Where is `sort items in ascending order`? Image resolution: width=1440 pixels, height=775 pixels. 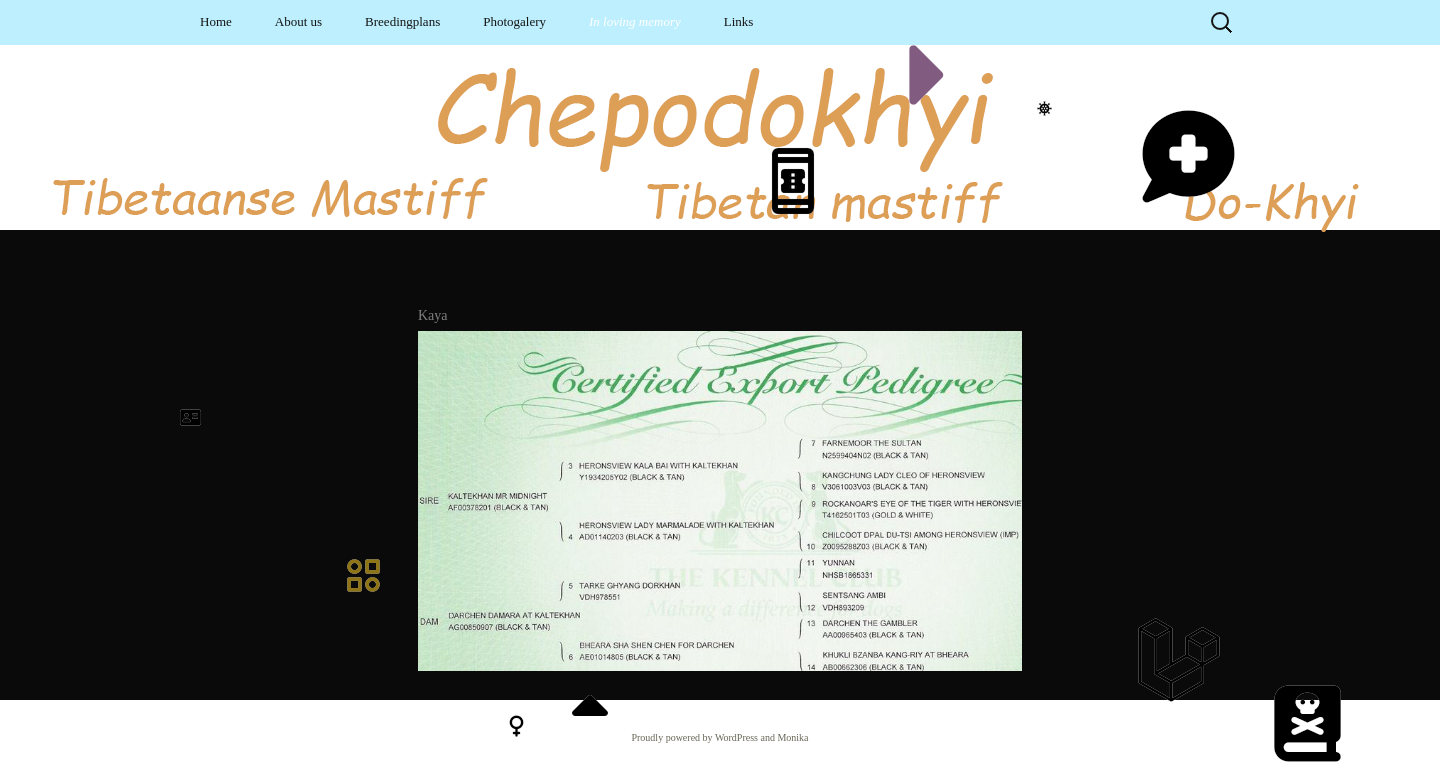
sort items in ascending order is located at coordinates (590, 719).